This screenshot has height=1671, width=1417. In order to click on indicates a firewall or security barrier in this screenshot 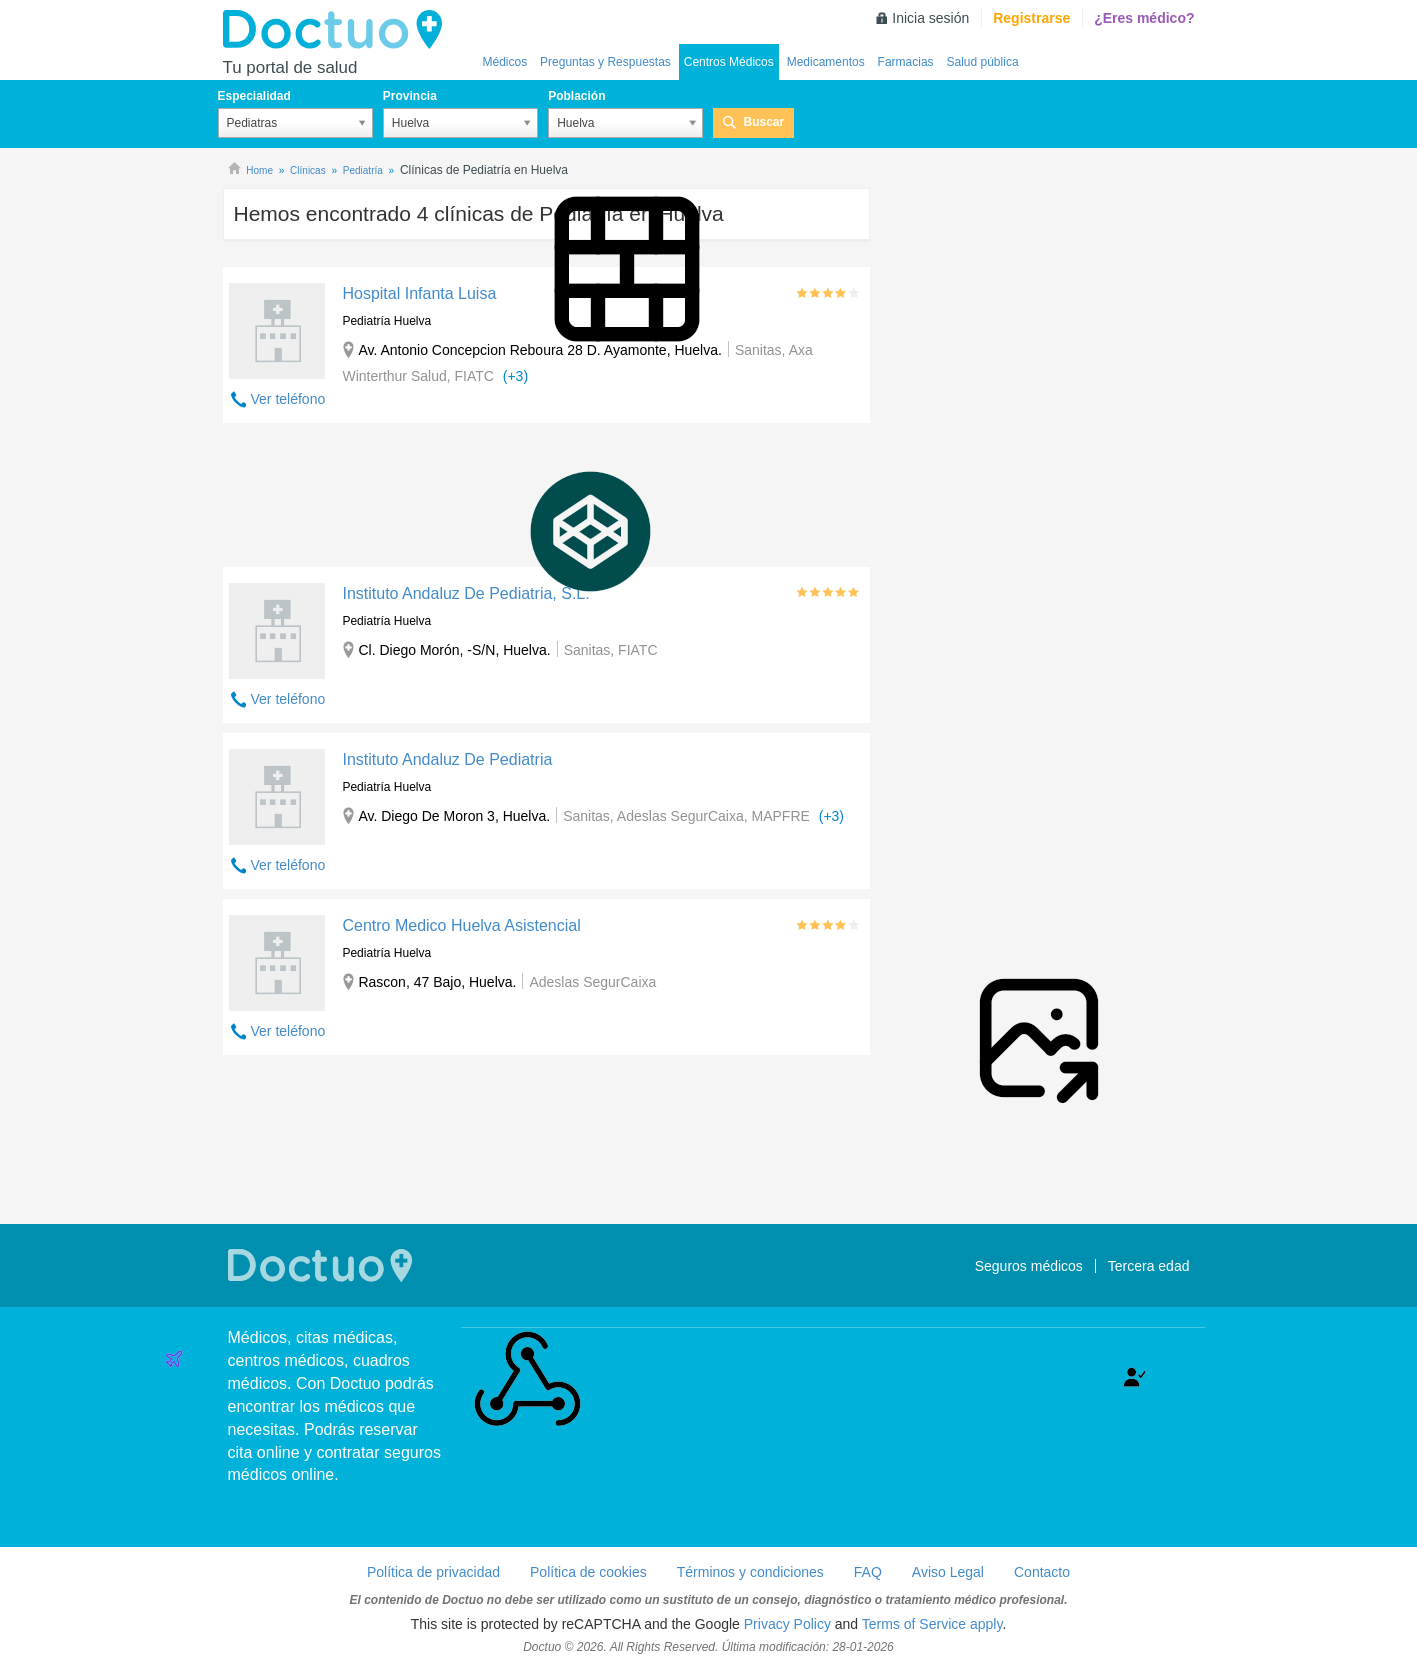, I will do `click(627, 269)`.